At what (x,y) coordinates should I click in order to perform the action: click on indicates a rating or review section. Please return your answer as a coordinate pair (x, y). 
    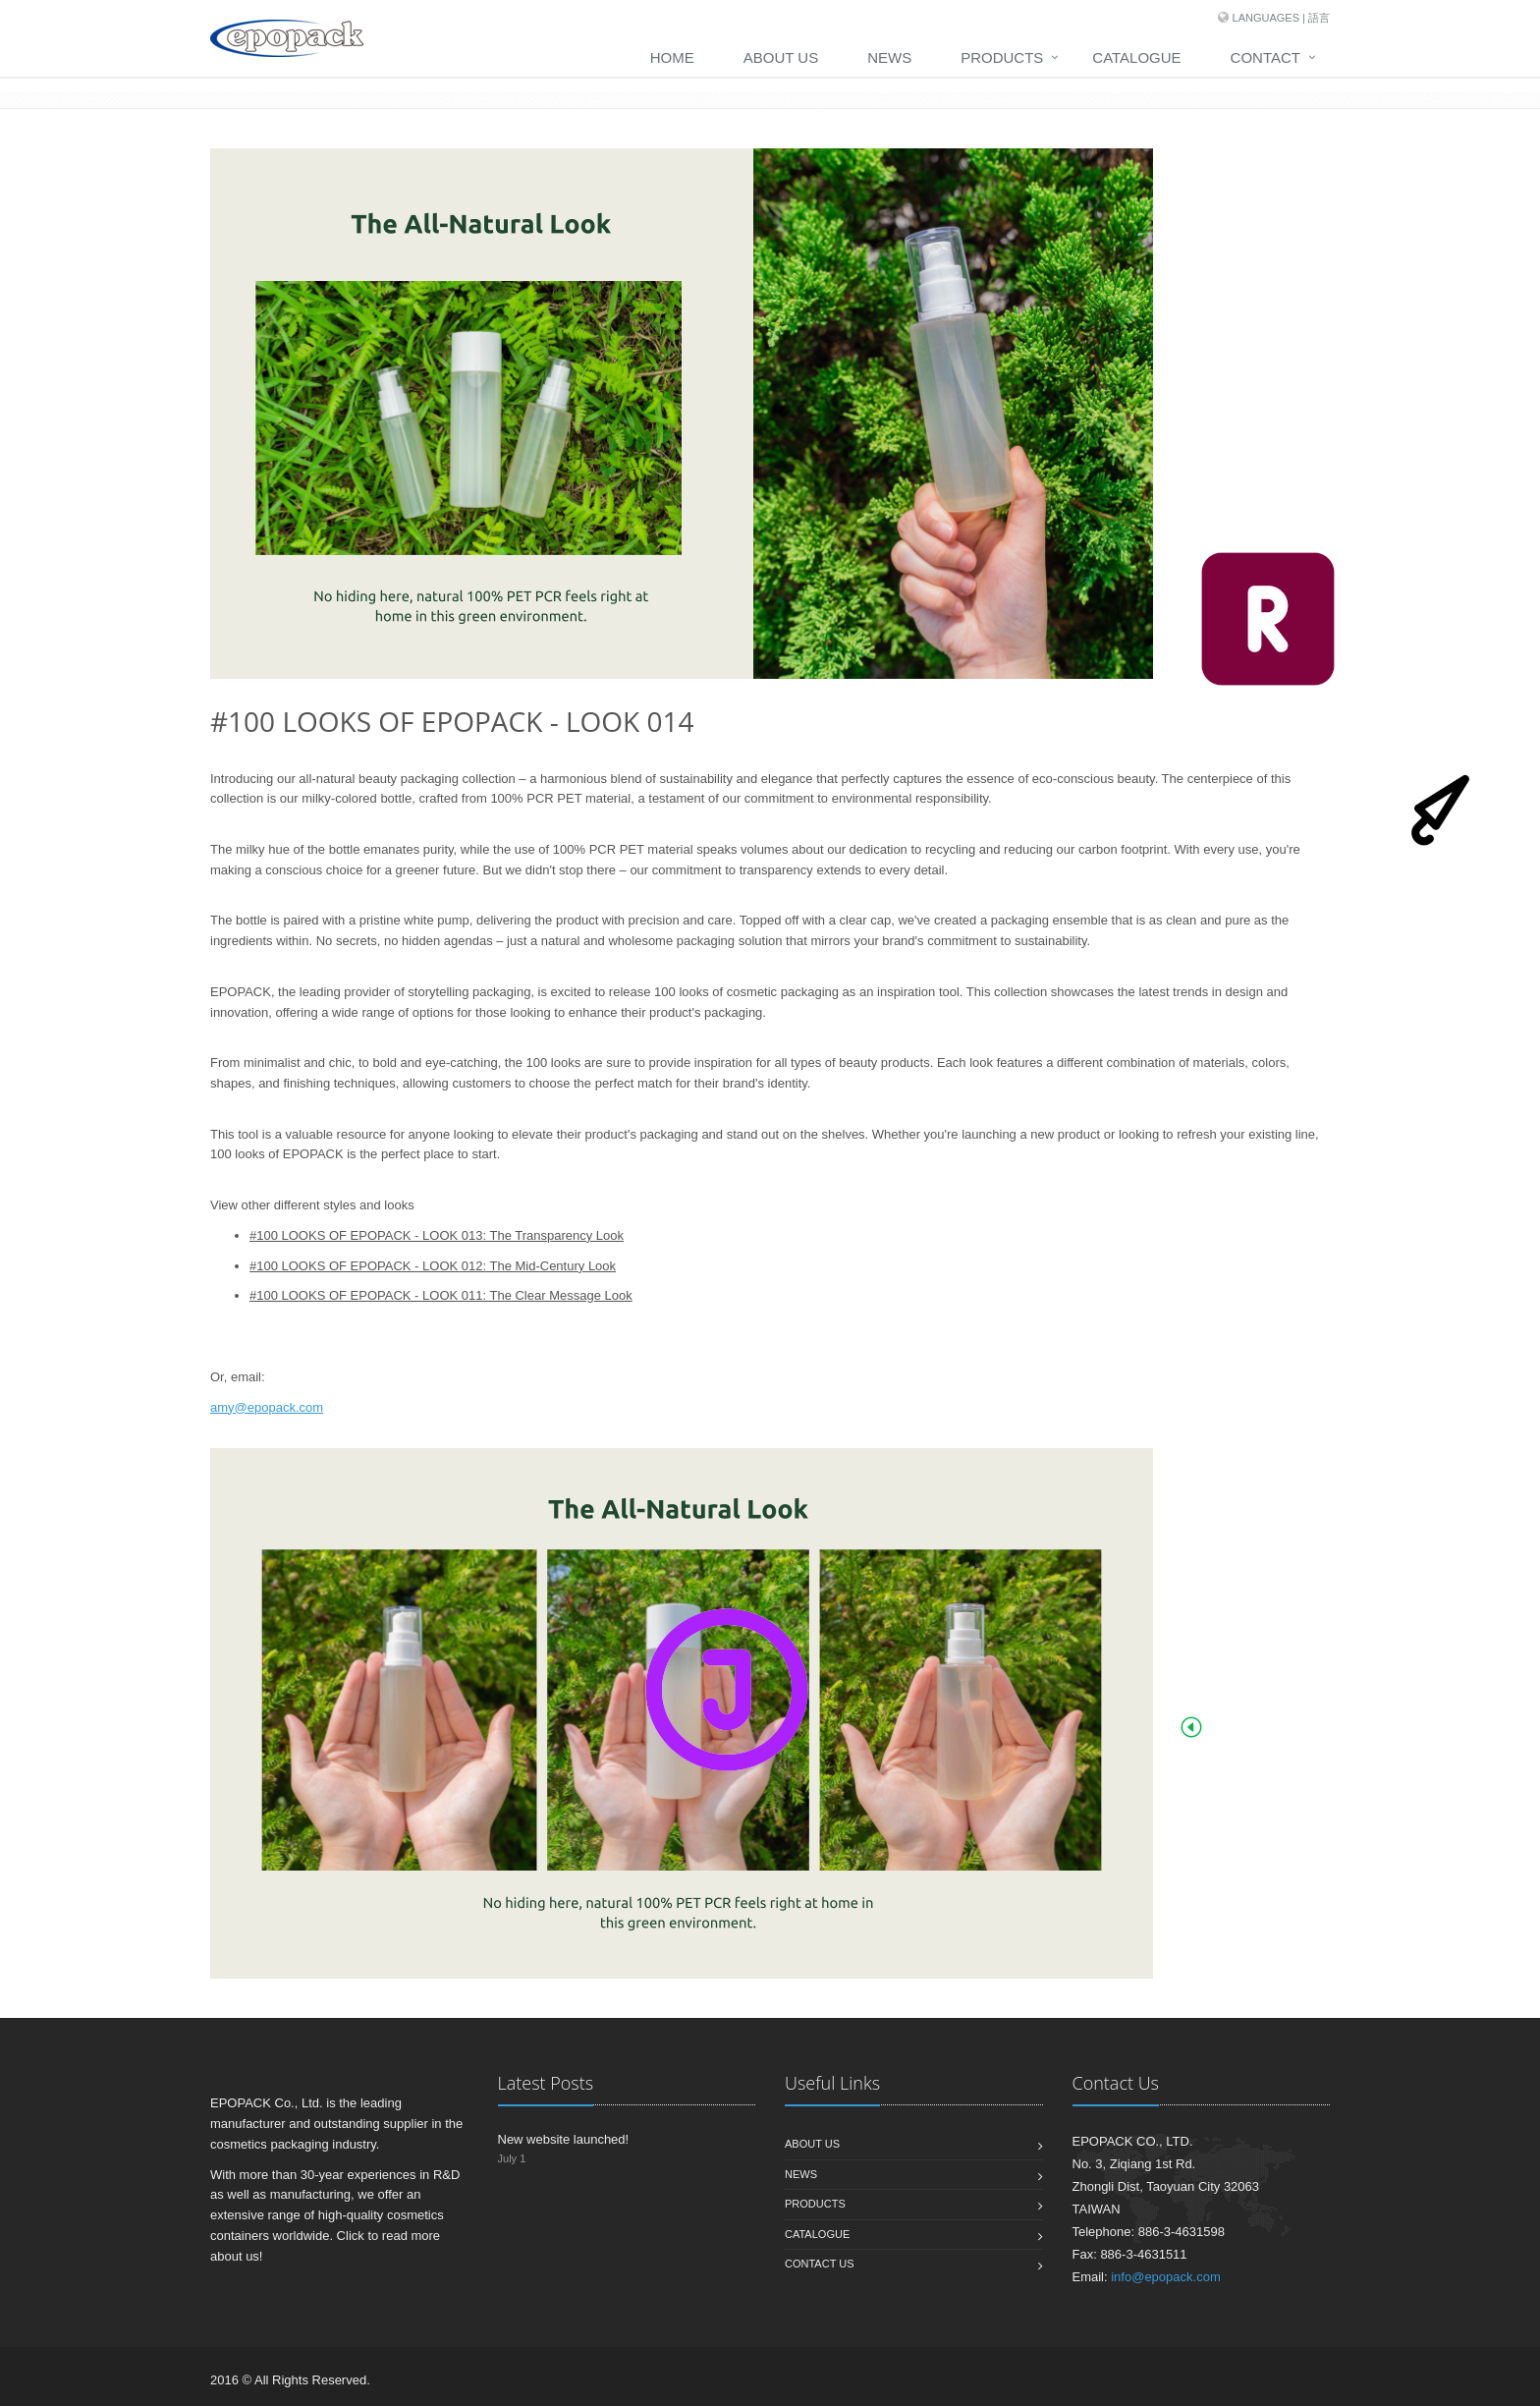
    Looking at the image, I should click on (1268, 619).